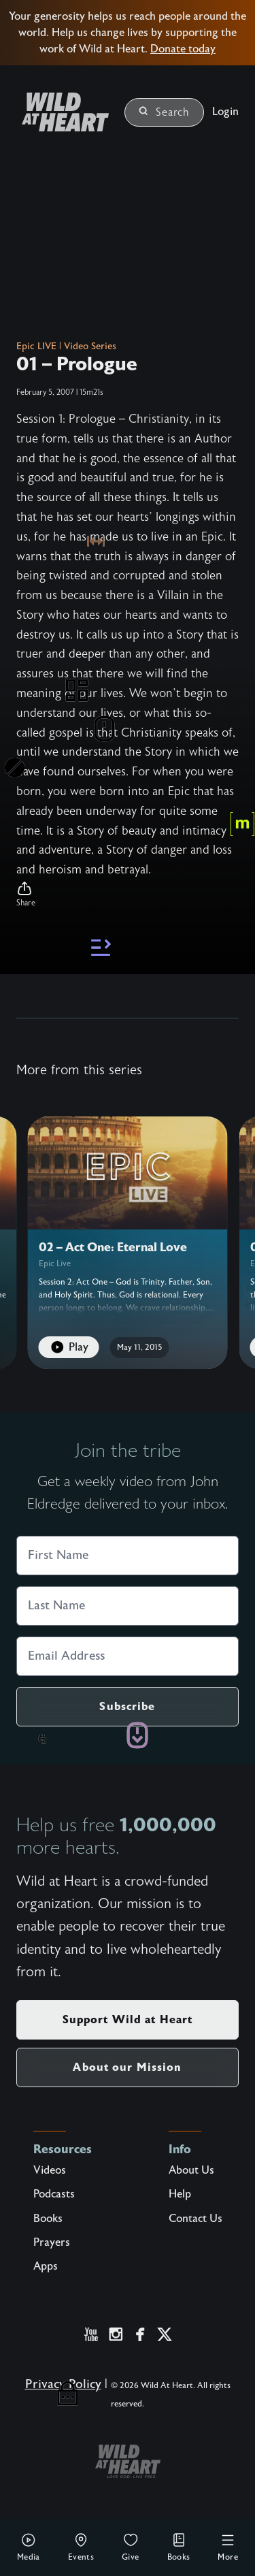  Describe the element at coordinates (96, 541) in the screenshot. I see `expand content to full width` at that location.